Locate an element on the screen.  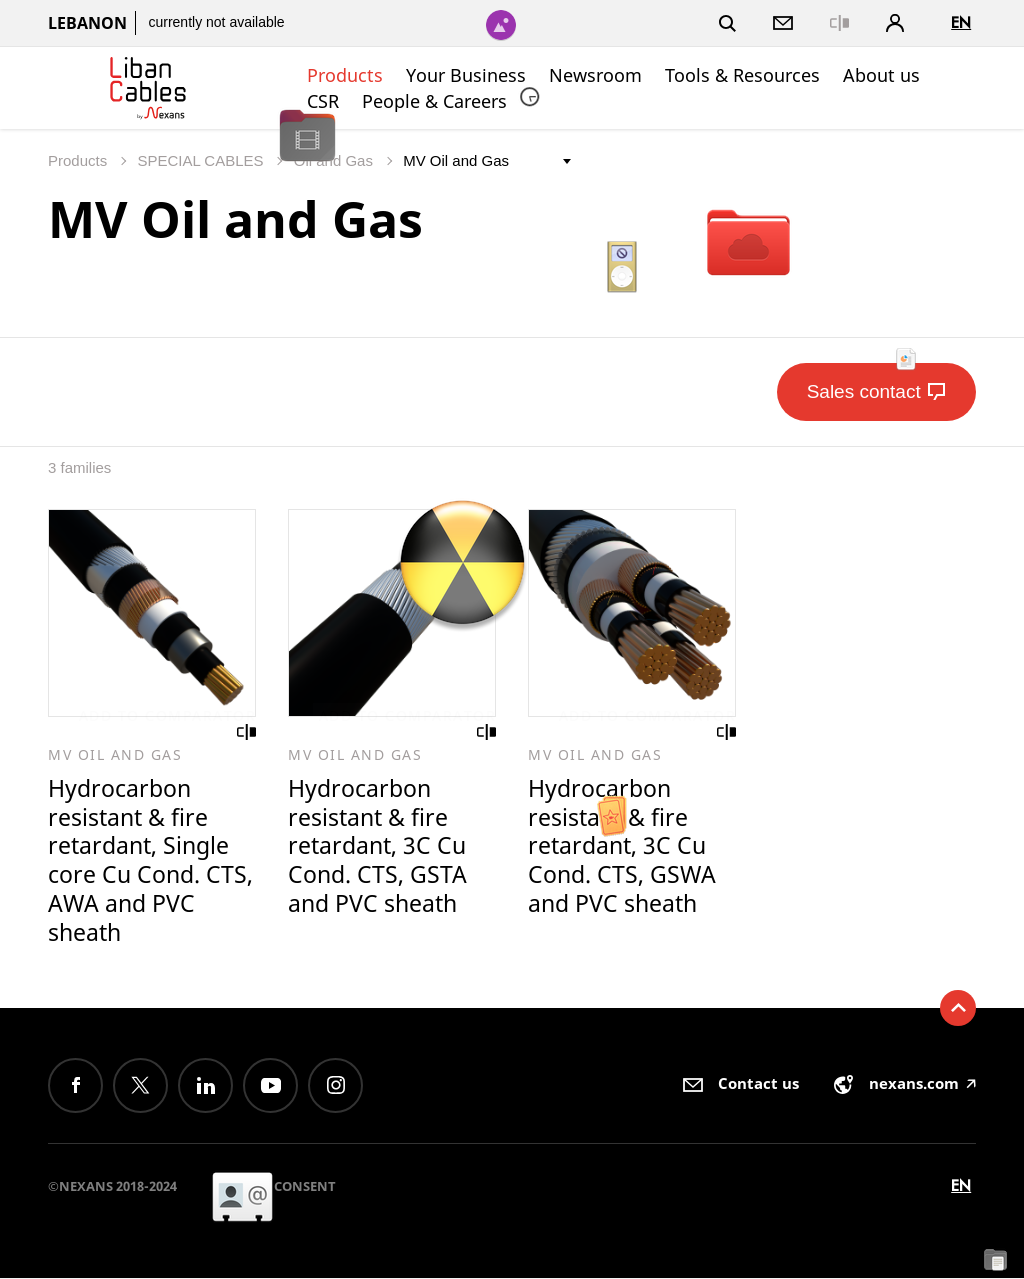
open a file from your documents is located at coordinates (995, 1259).